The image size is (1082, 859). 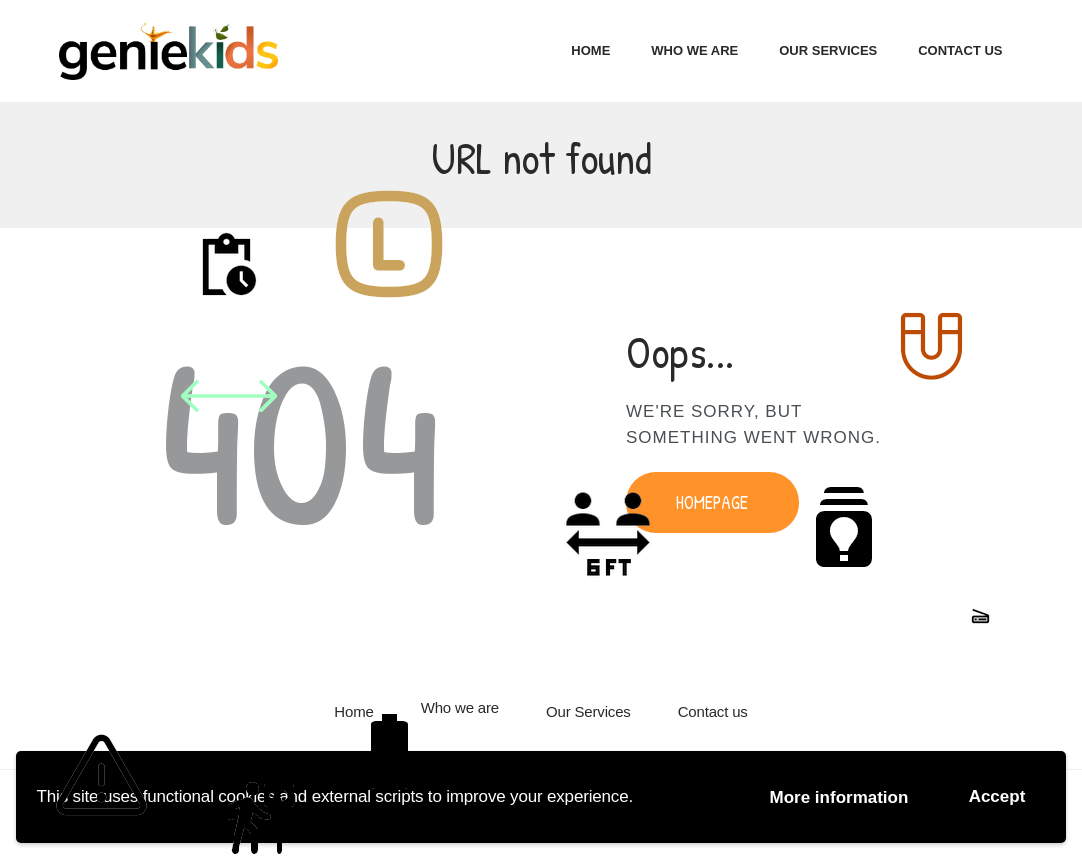 What do you see at coordinates (844, 527) in the screenshot?
I see `view batch prediction results` at bounding box center [844, 527].